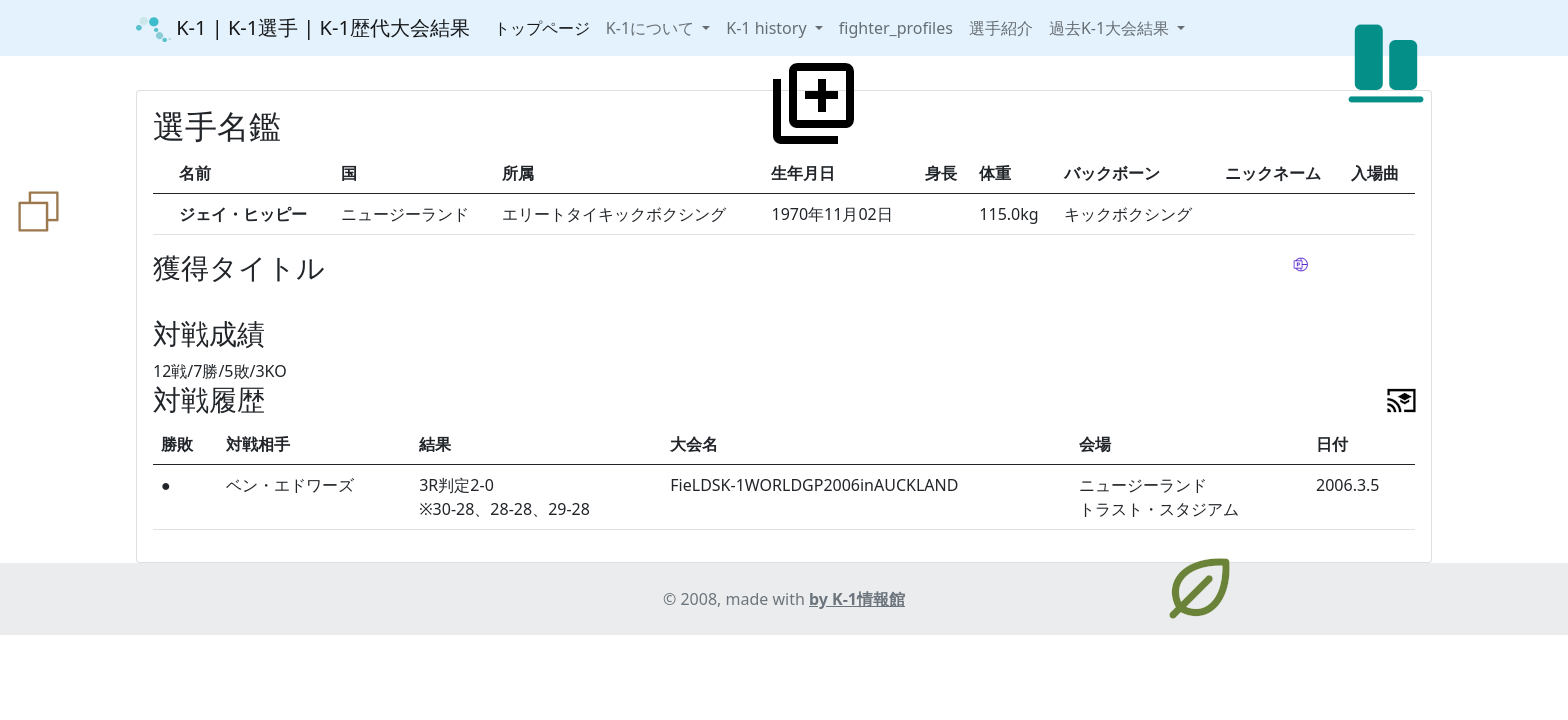 This screenshot has width=1568, height=720. What do you see at coordinates (1401, 400) in the screenshot?
I see `cast or share screen to a classroom display` at bounding box center [1401, 400].